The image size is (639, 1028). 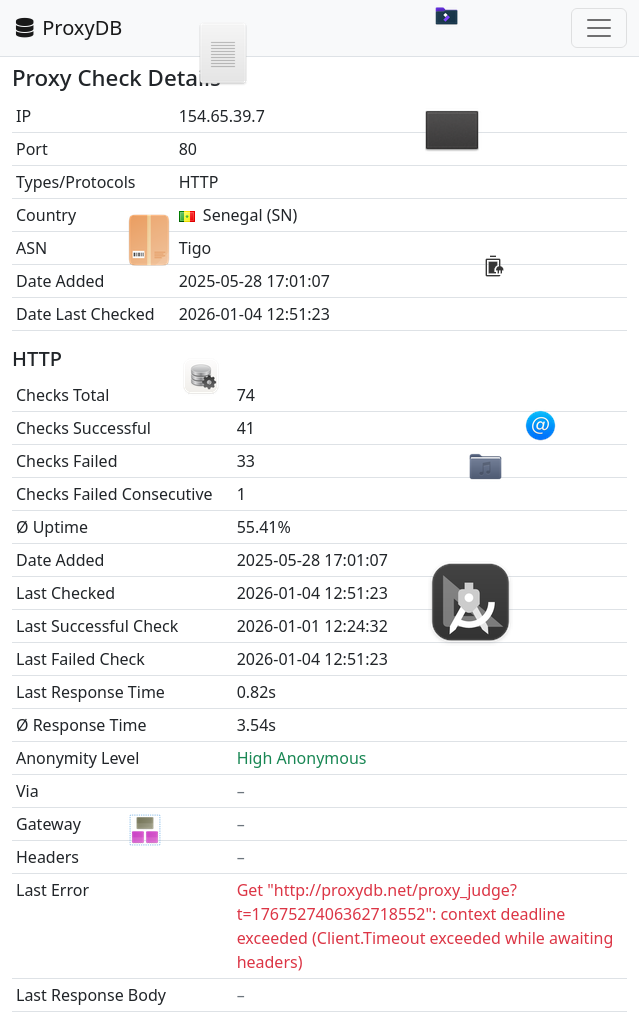 What do you see at coordinates (540, 425) in the screenshot?
I see `access user accounts settings` at bounding box center [540, 425].